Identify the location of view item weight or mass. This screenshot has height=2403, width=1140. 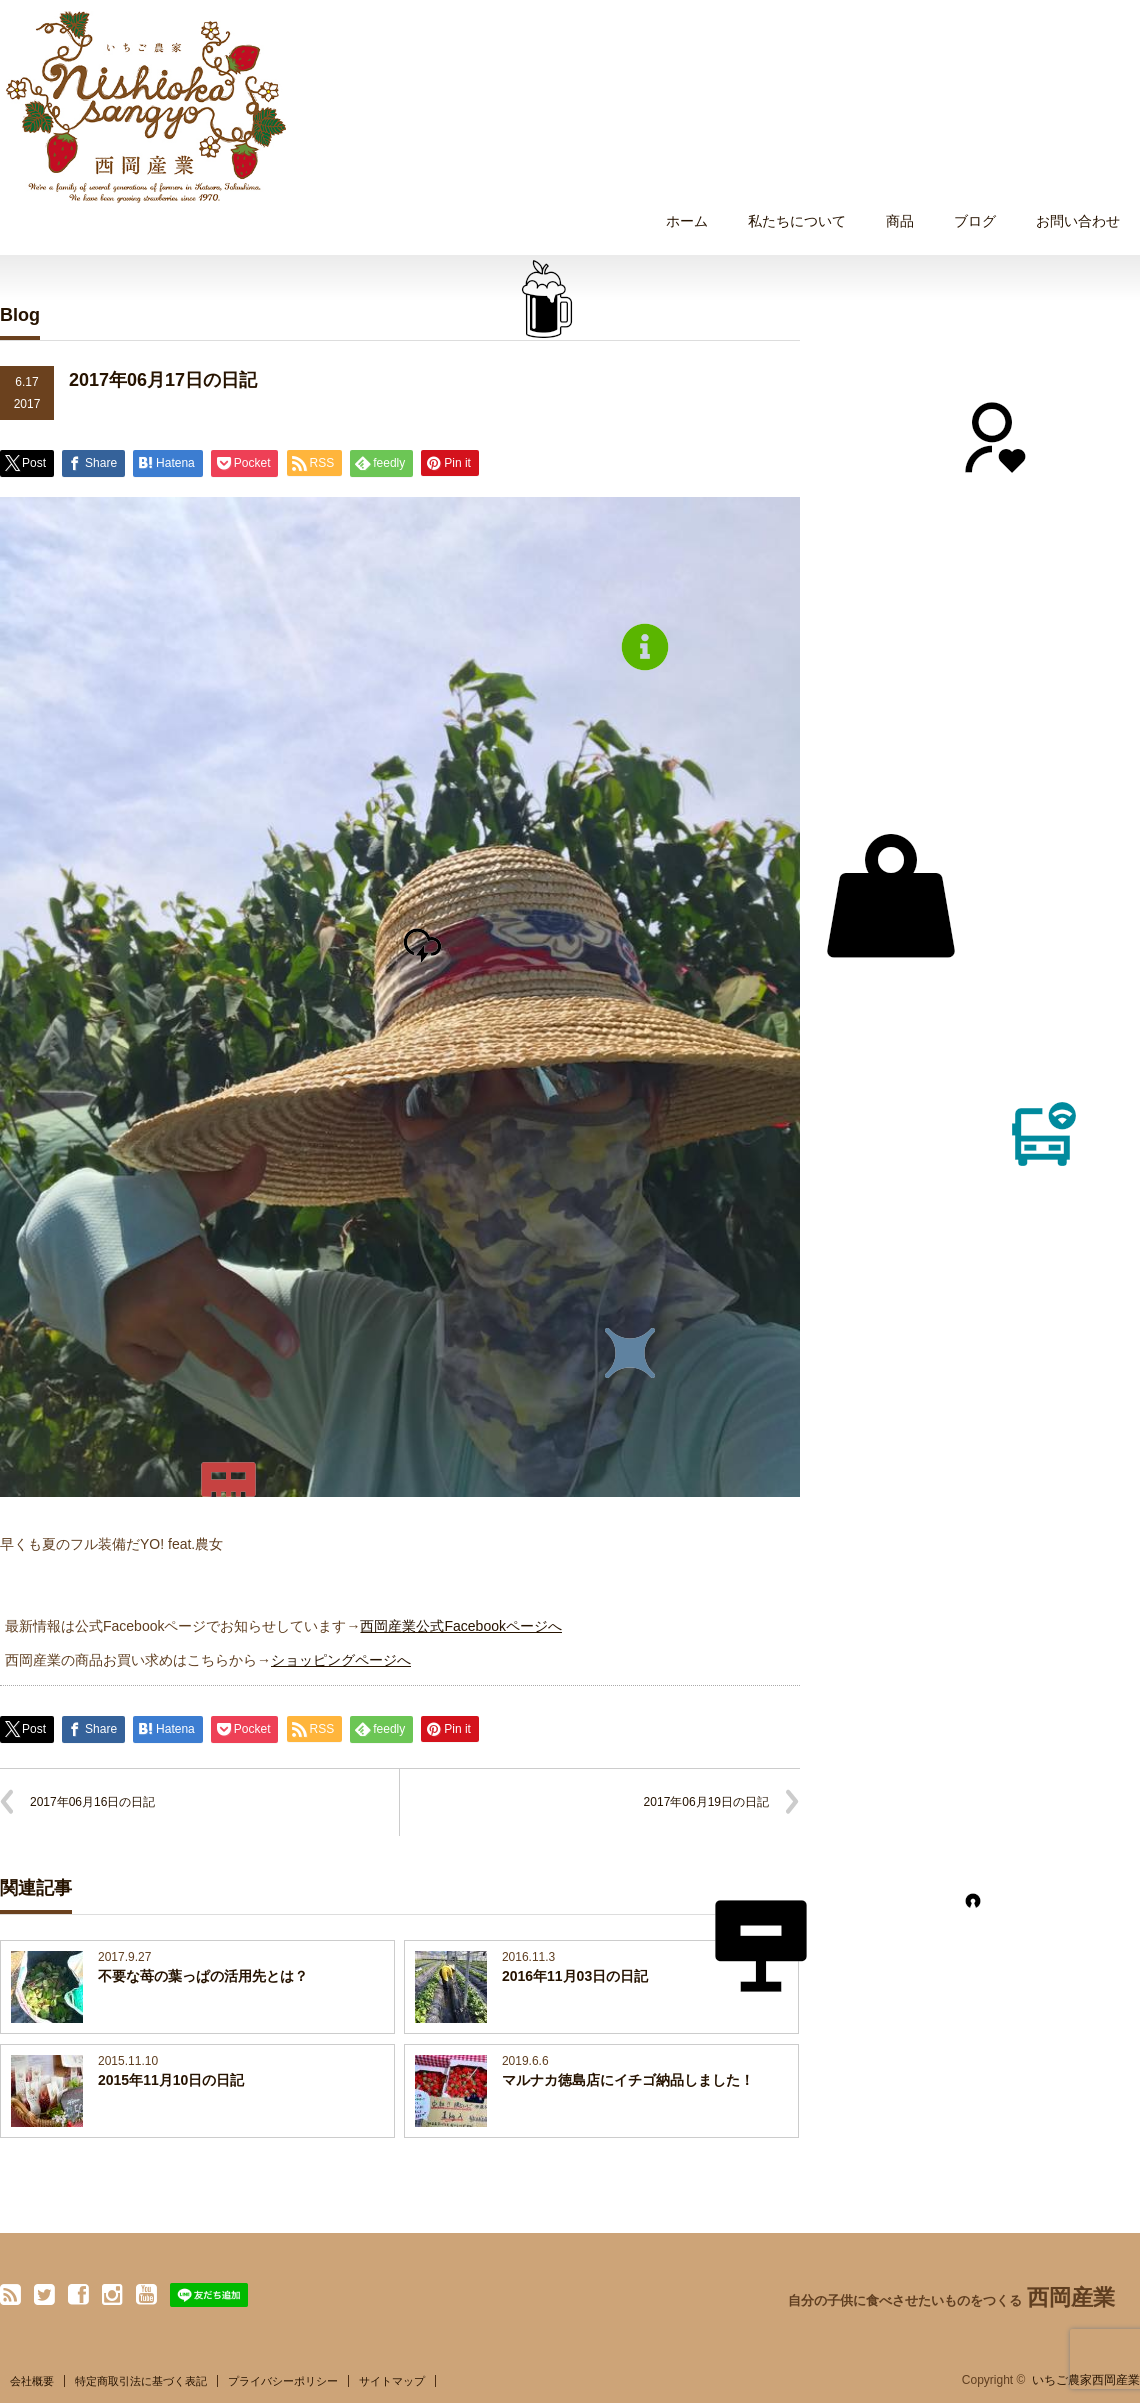
(891, 899).